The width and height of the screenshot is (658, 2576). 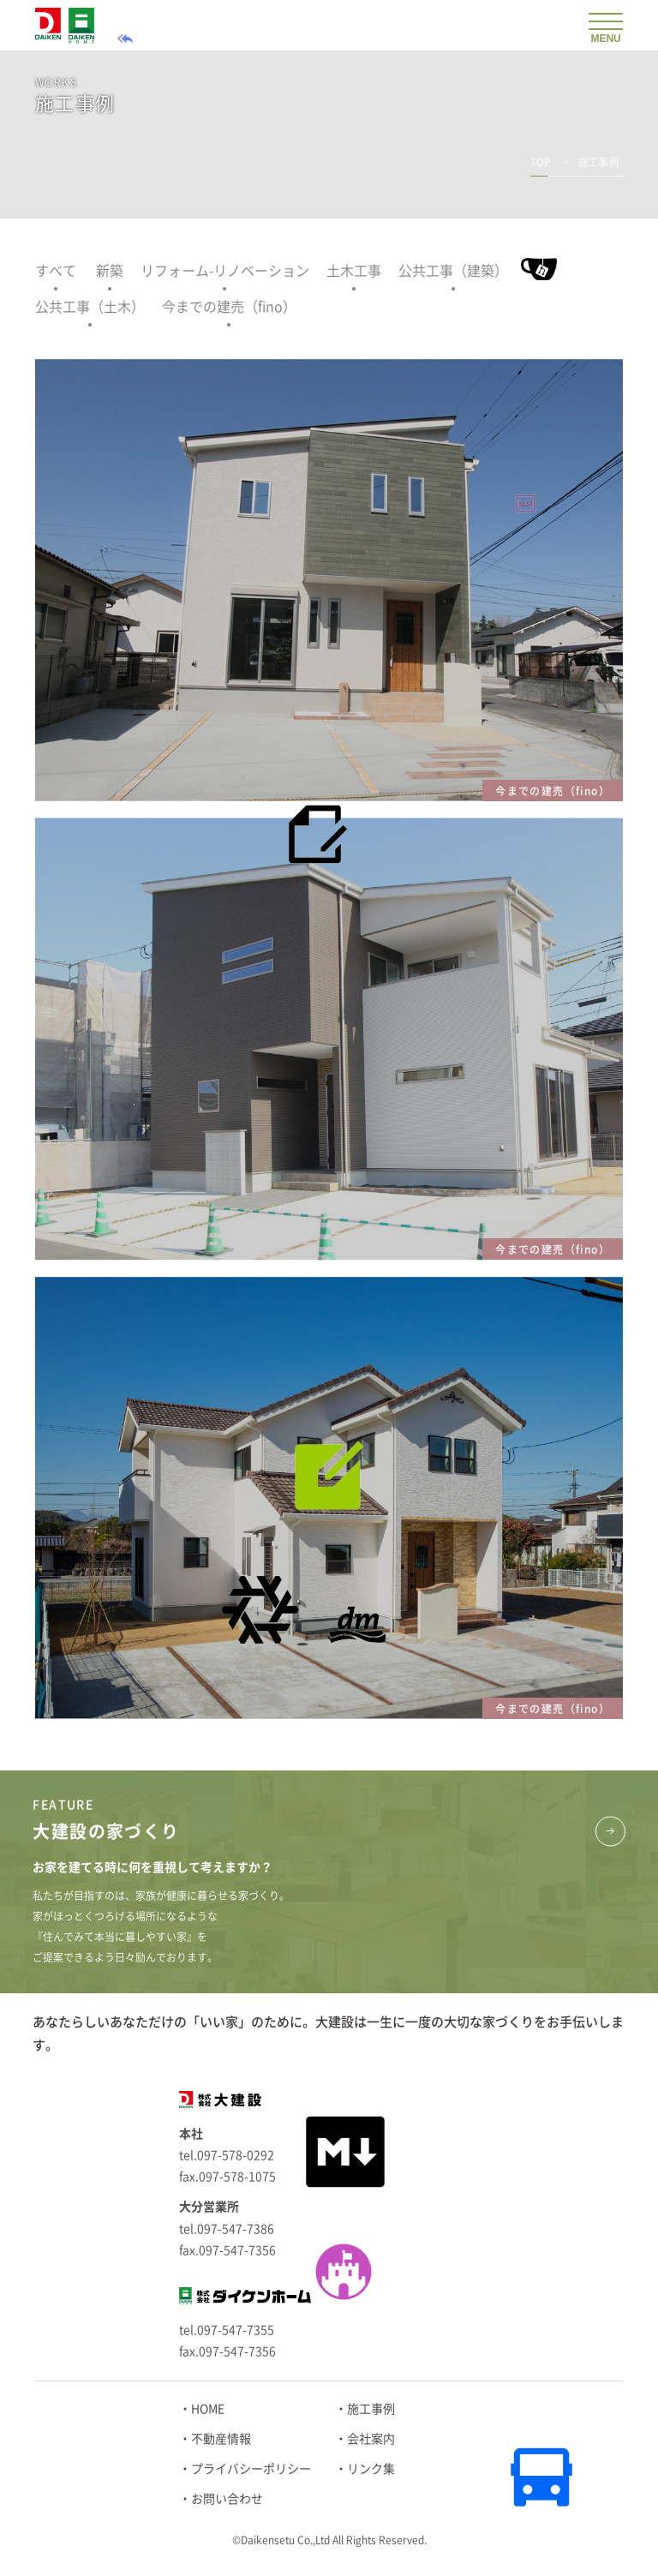 I want to click on edit a document or file, so click(x=314, y=834).